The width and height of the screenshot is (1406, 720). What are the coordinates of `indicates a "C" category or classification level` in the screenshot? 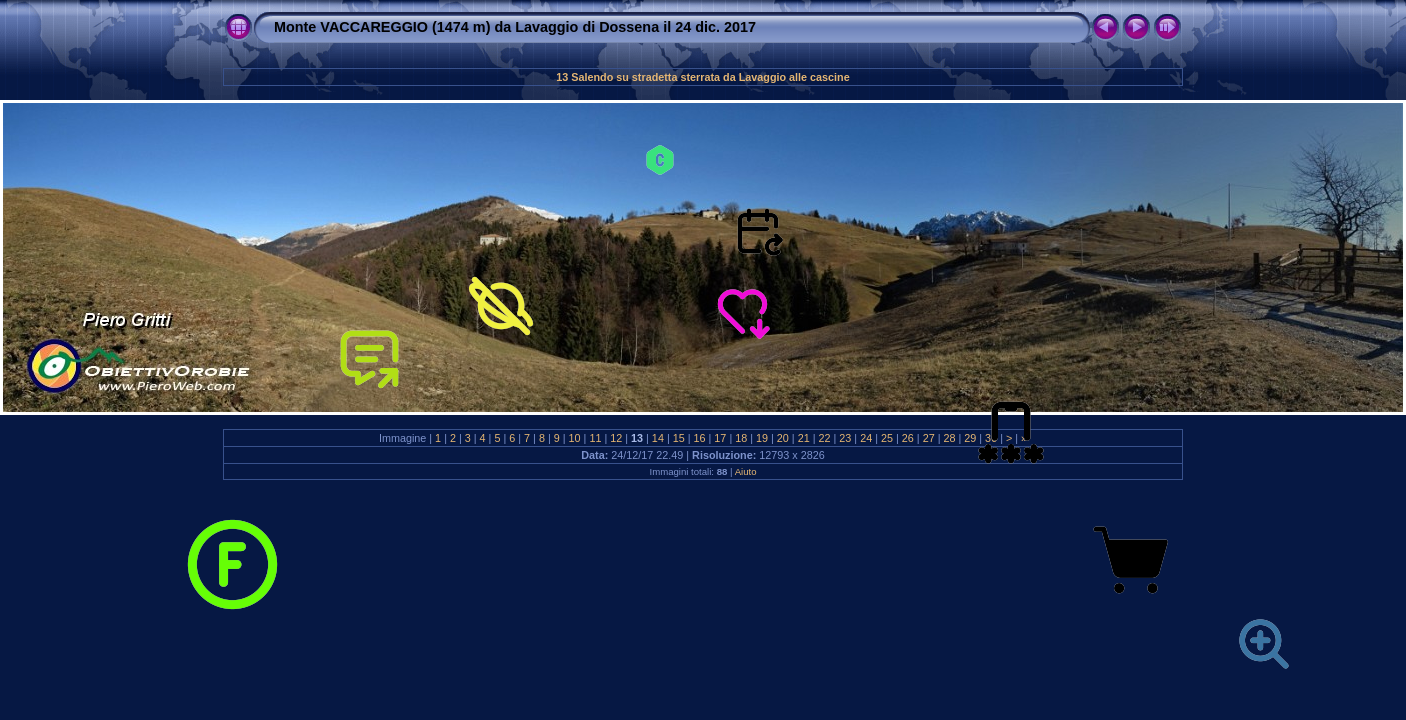 It's located at (660, 160).